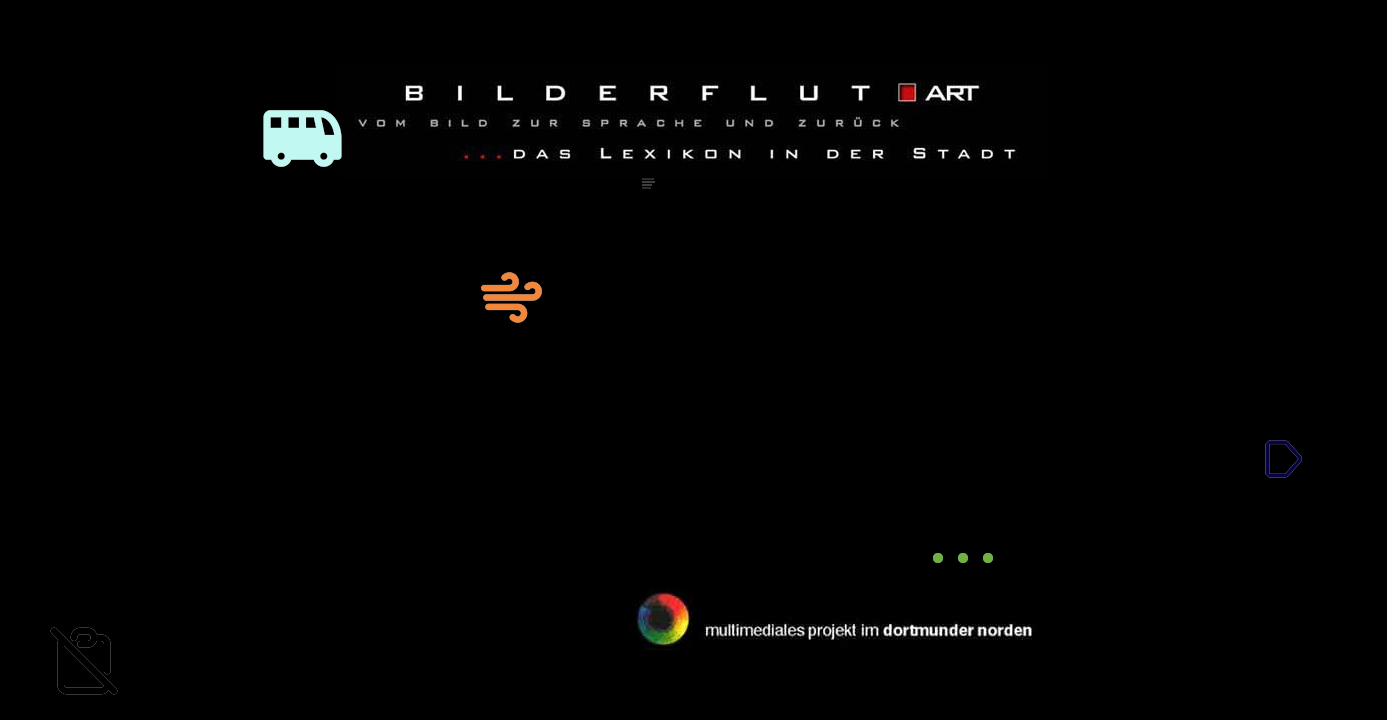 The image size is (1387, 720). Describe the element at coordinates (648, 183) in the screenshot. I see `view items in a flat list format` at that location.